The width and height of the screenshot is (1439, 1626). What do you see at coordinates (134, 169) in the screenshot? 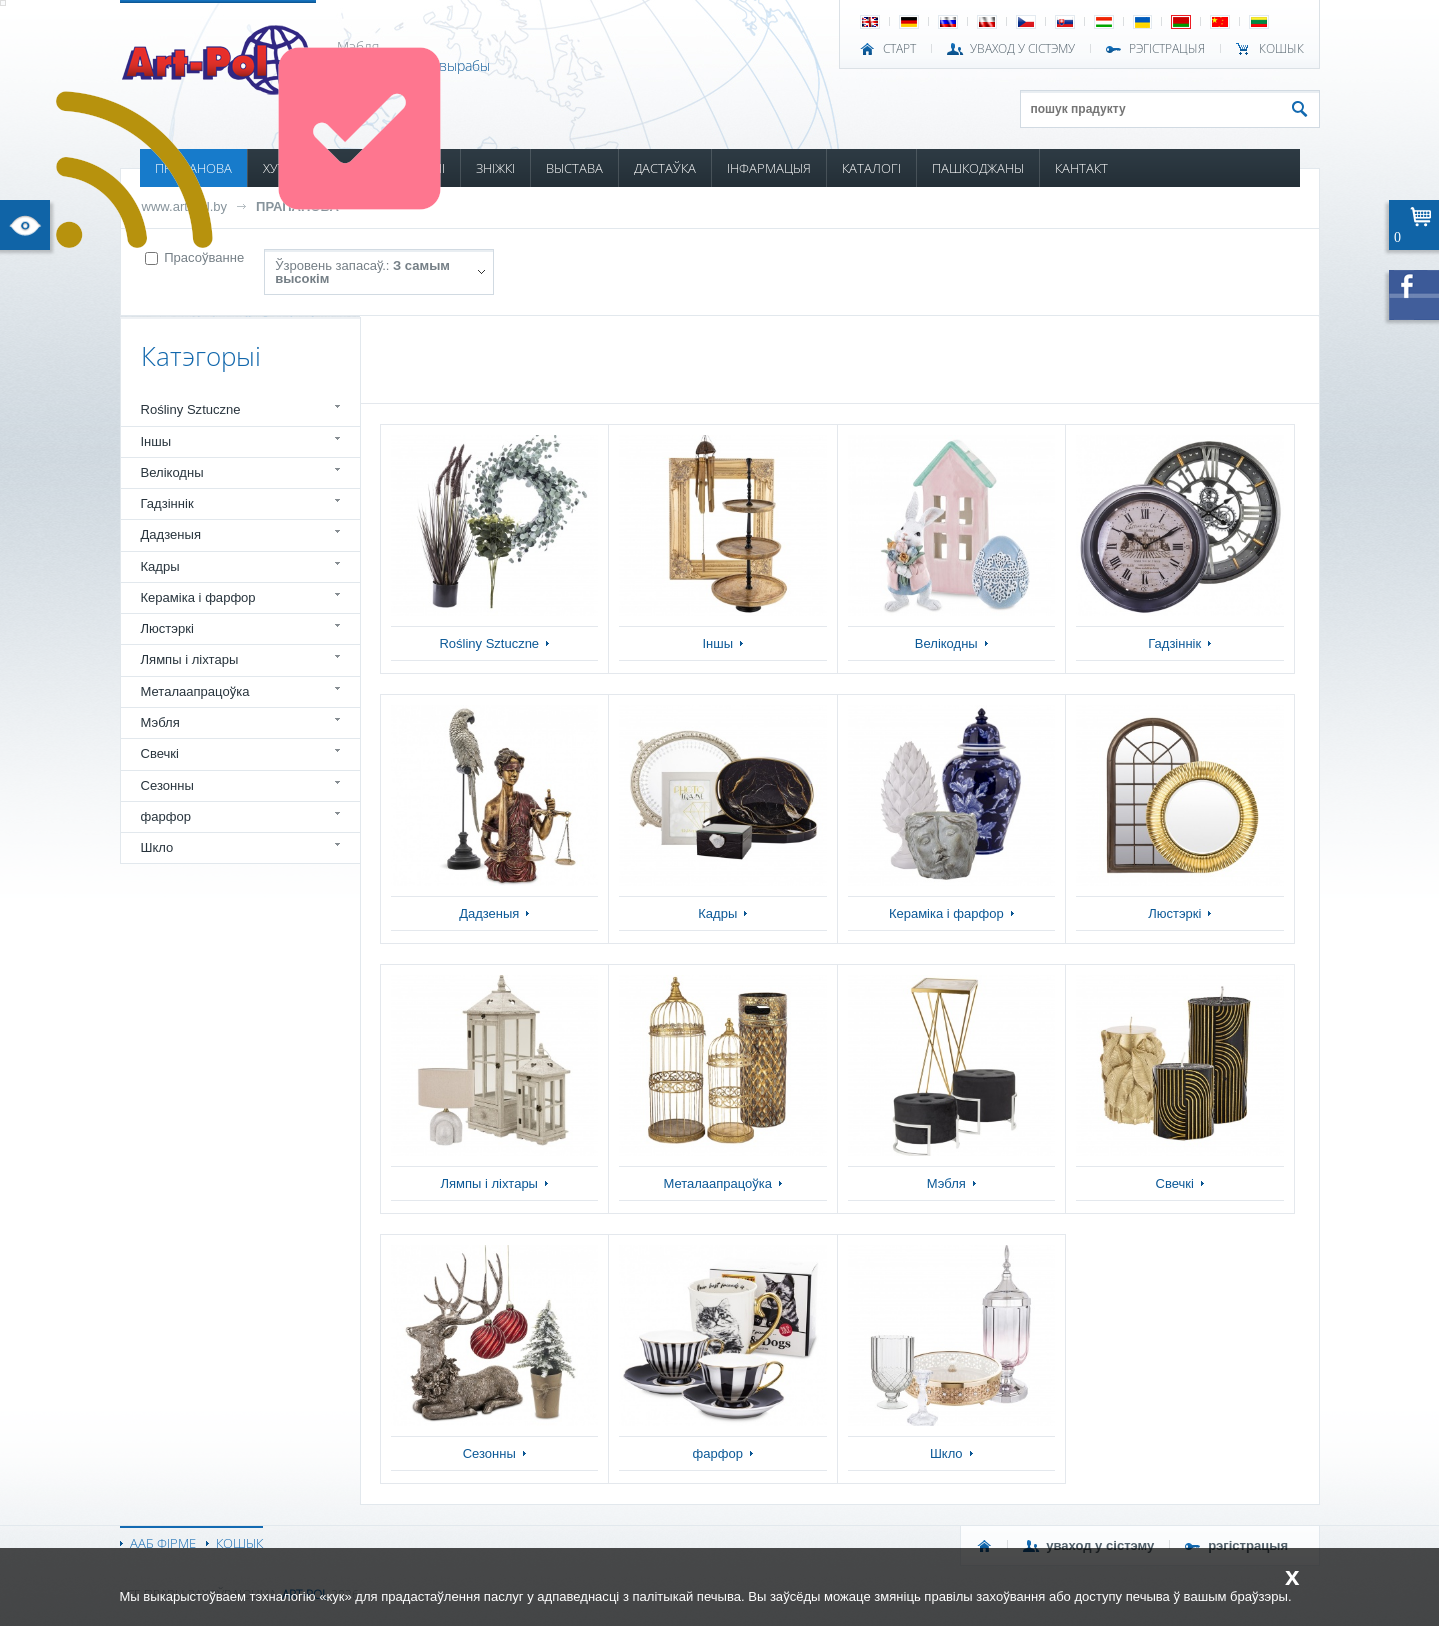
I see `subscribe to RSS feed` at bounding box center [134, 169].